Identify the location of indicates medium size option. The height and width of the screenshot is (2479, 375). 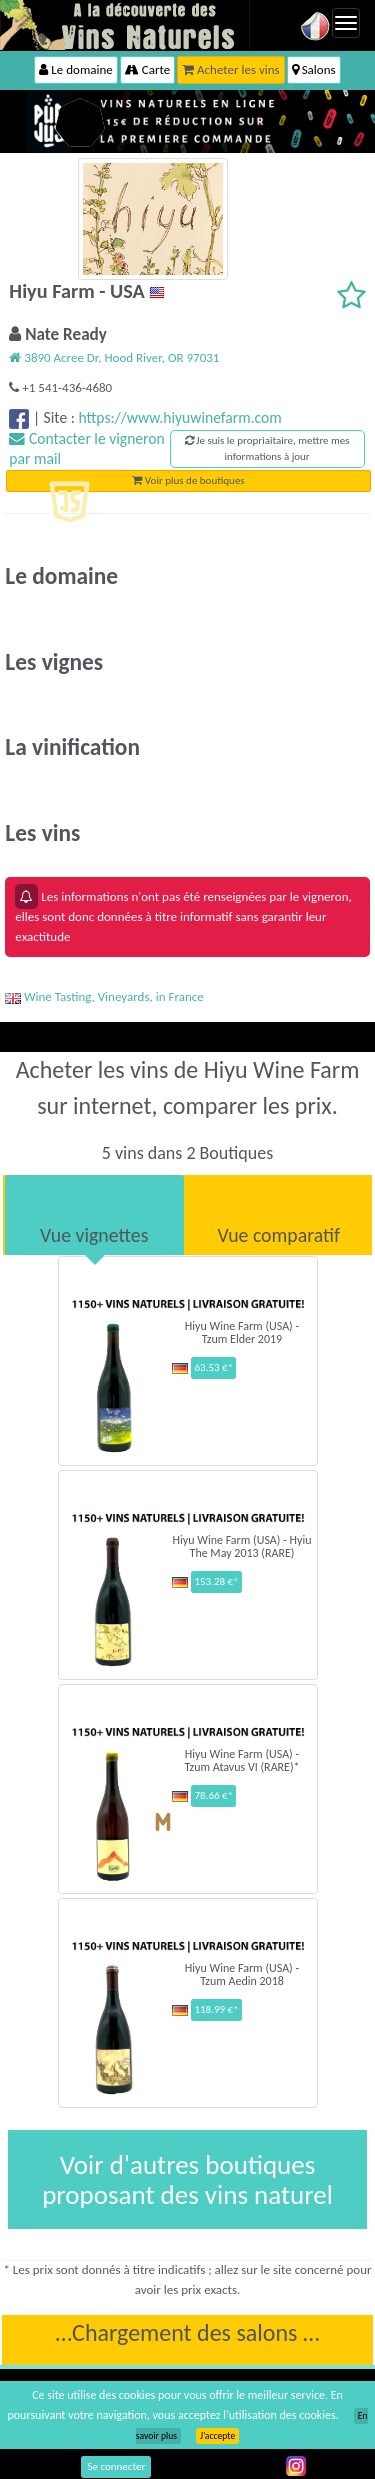
(163, 1822).